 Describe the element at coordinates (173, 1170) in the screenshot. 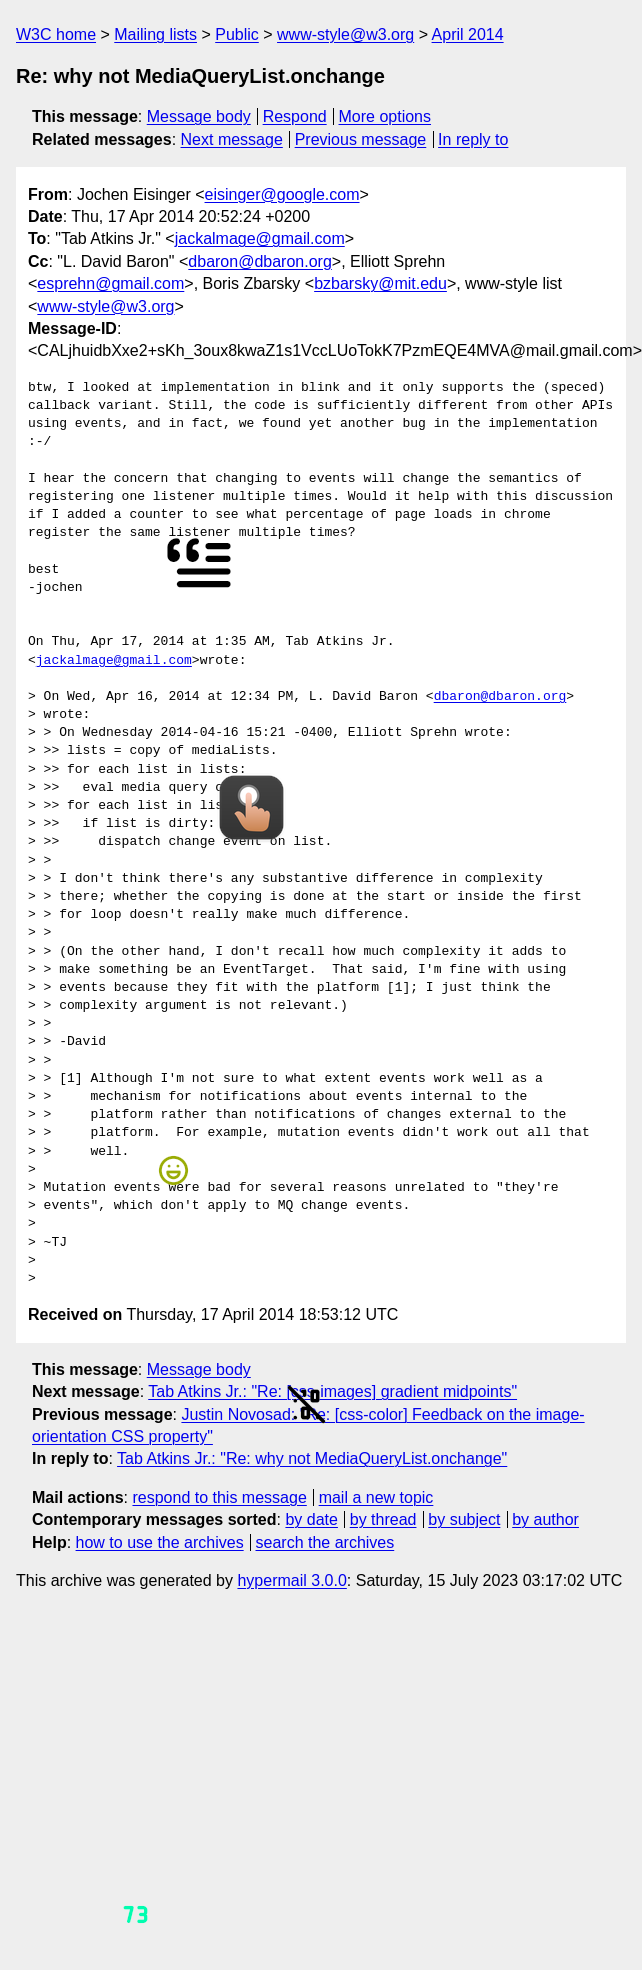

I see `rate your experience as positive` at that location.